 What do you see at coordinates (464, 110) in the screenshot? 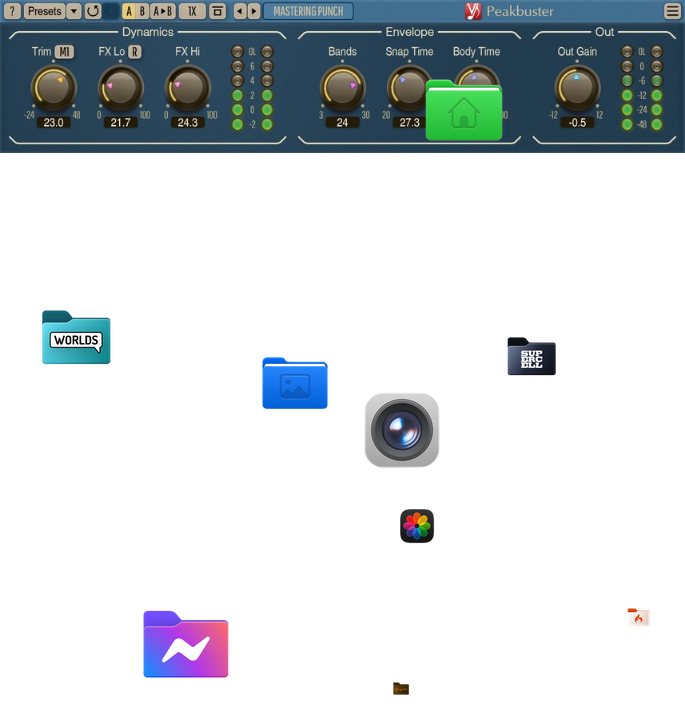
I see `open your home folder` at bounding box center [464, 110].